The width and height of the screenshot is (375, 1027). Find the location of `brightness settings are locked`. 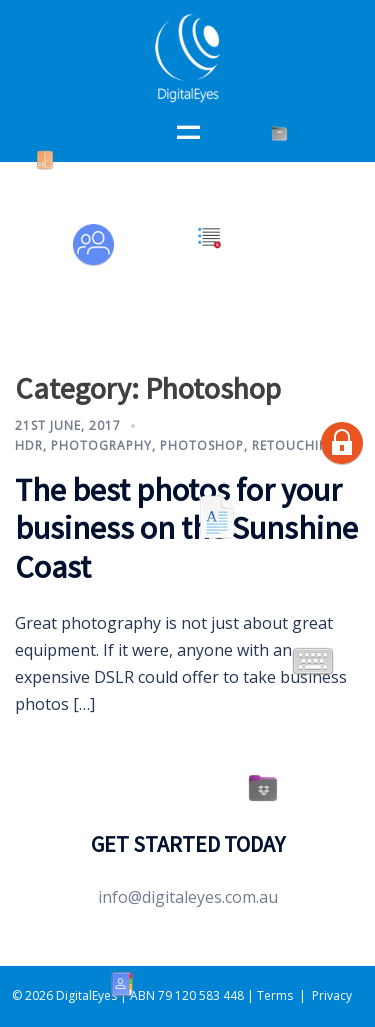

brightness settings are locked is located at coordinates (342, 443).